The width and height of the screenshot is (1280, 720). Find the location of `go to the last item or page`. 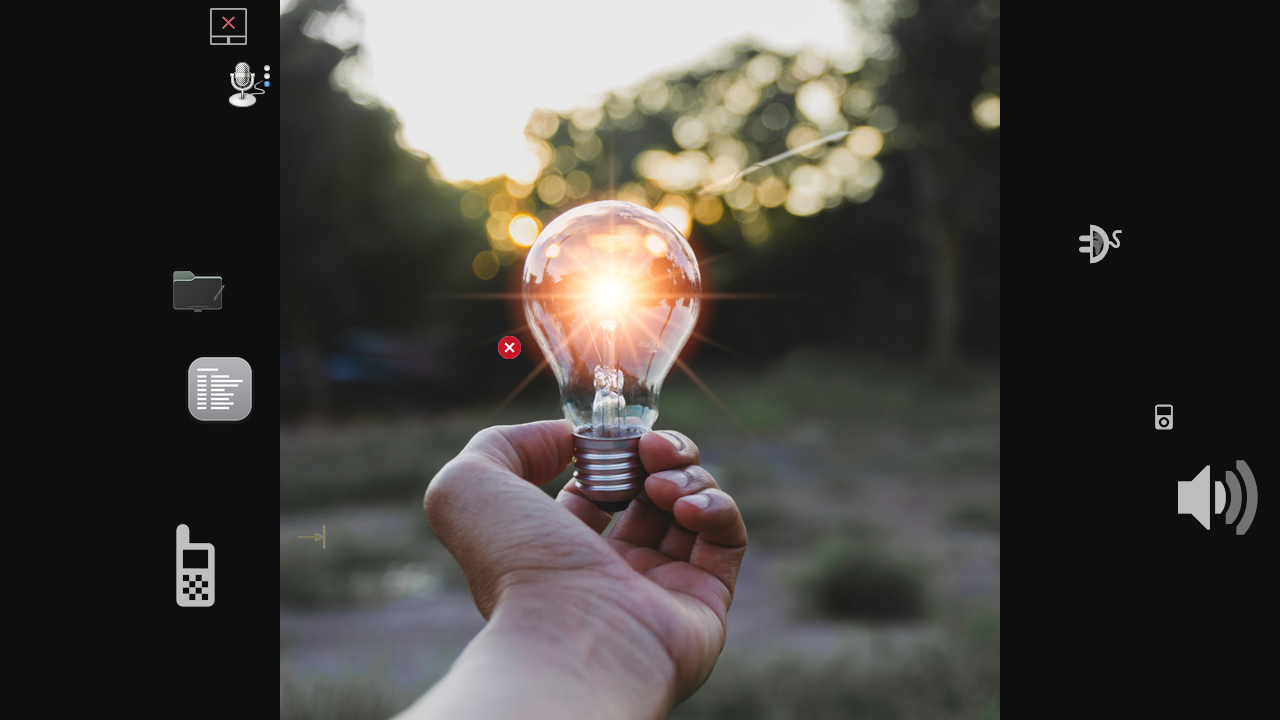

go to the last item or page is located at coordinates (312, 537).